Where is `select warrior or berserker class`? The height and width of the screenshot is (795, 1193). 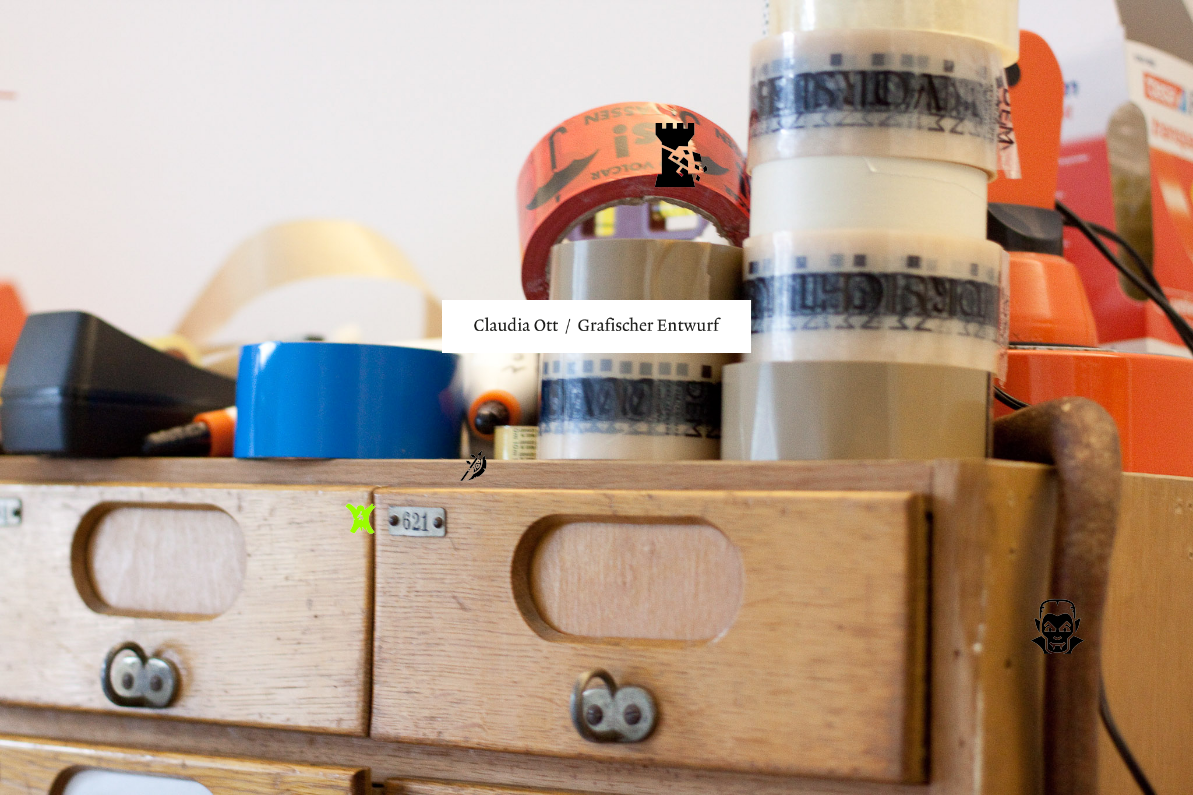 select warrior or berserker class is located at coordinates (472, 465).